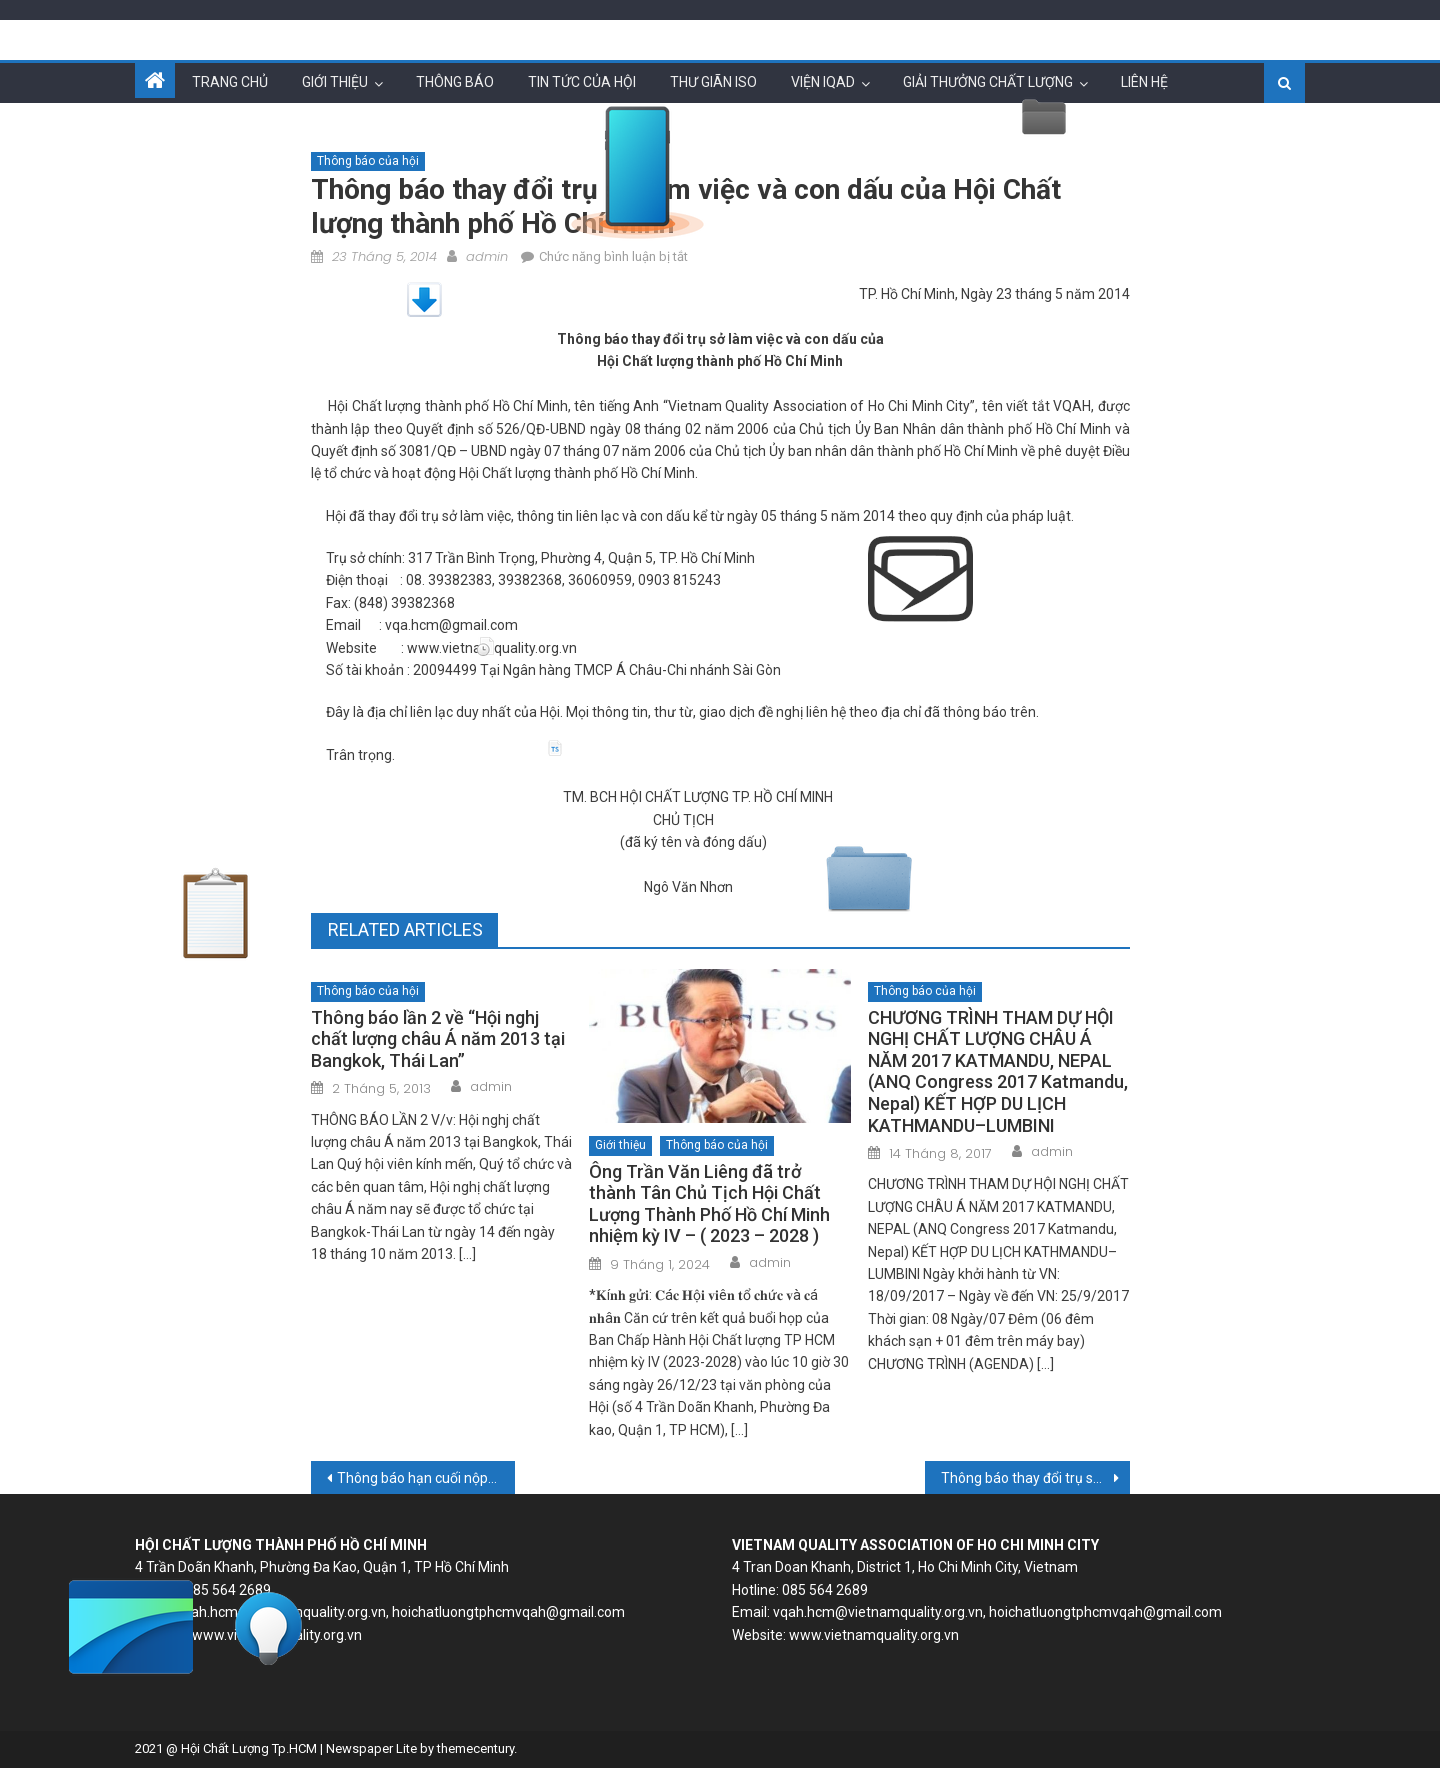 The width and height of the screenshot is (1440, 1768). Describe the element at coordinates (1044, 117) in the screenshot. I see `open folder containing files or documents` at that location.